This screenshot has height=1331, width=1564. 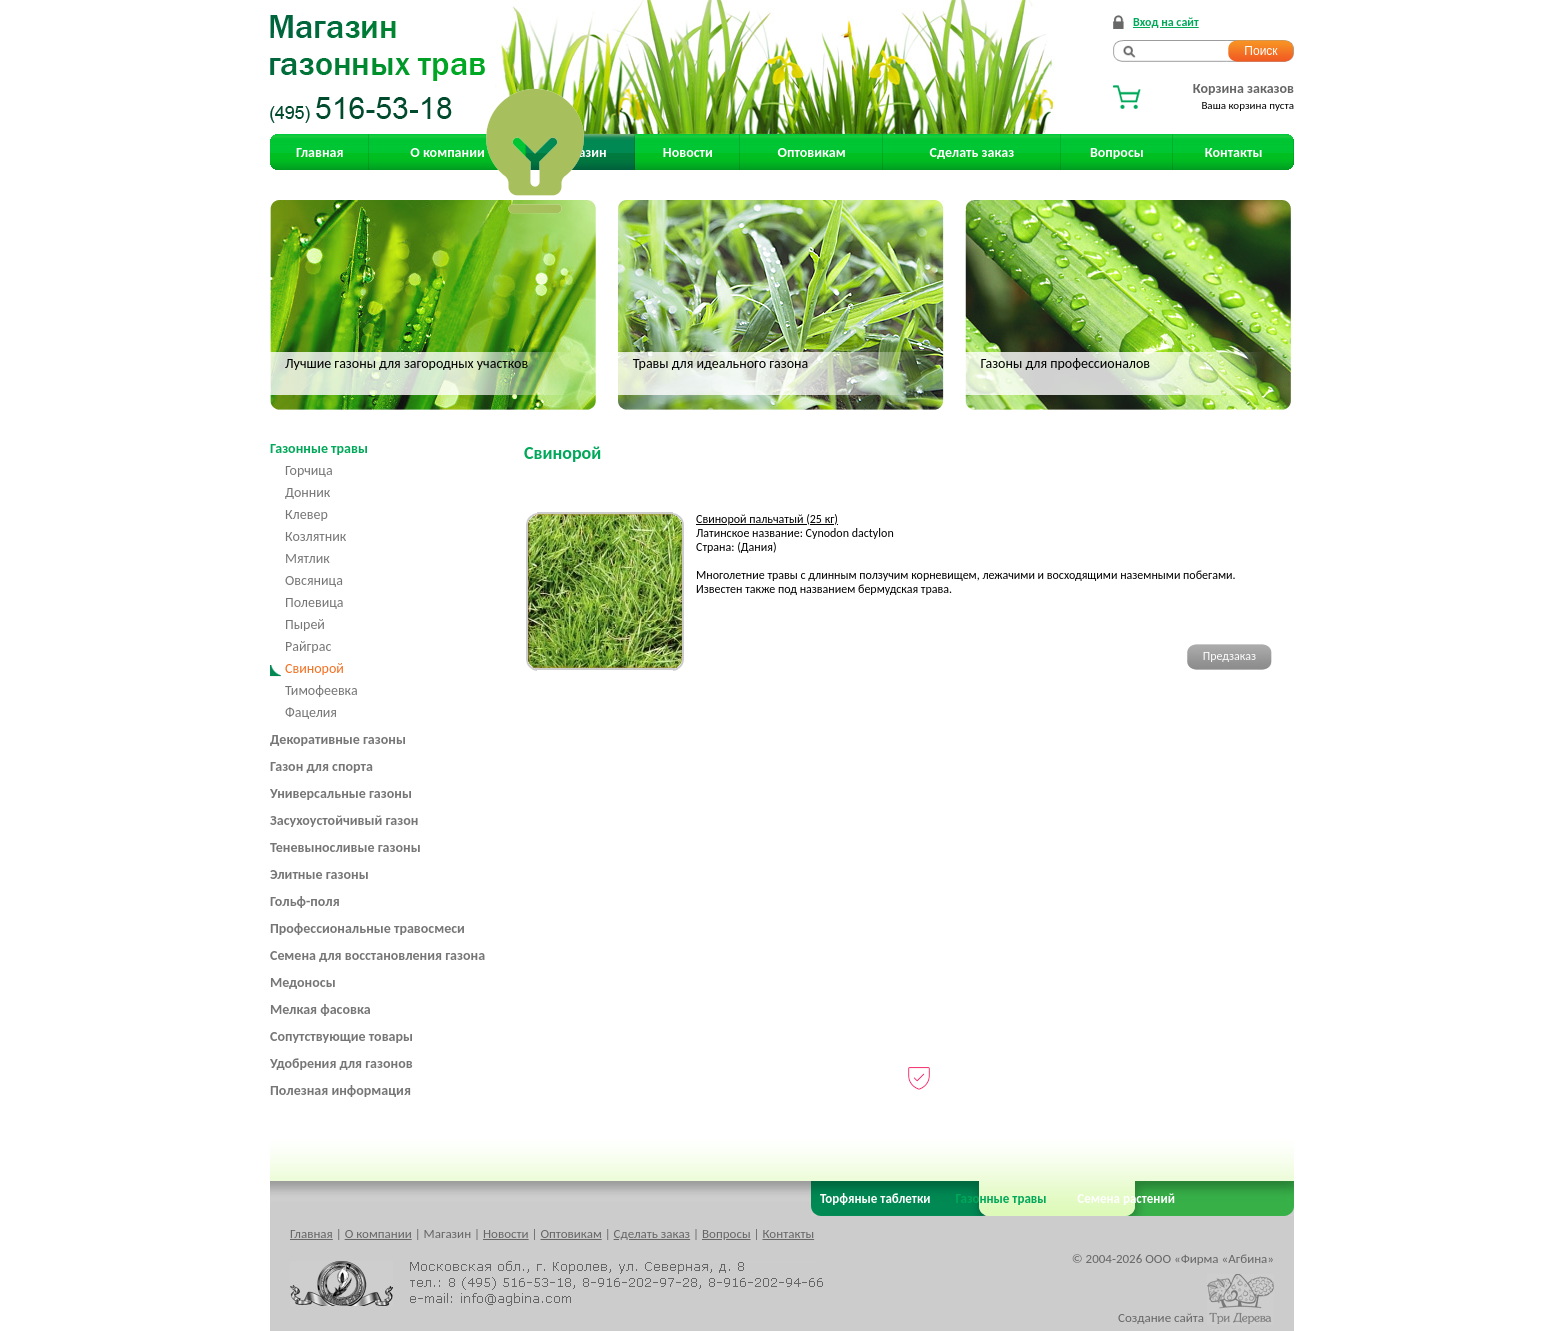 I want to click on indicates verified or secure status, so click(x=919, y=1077).